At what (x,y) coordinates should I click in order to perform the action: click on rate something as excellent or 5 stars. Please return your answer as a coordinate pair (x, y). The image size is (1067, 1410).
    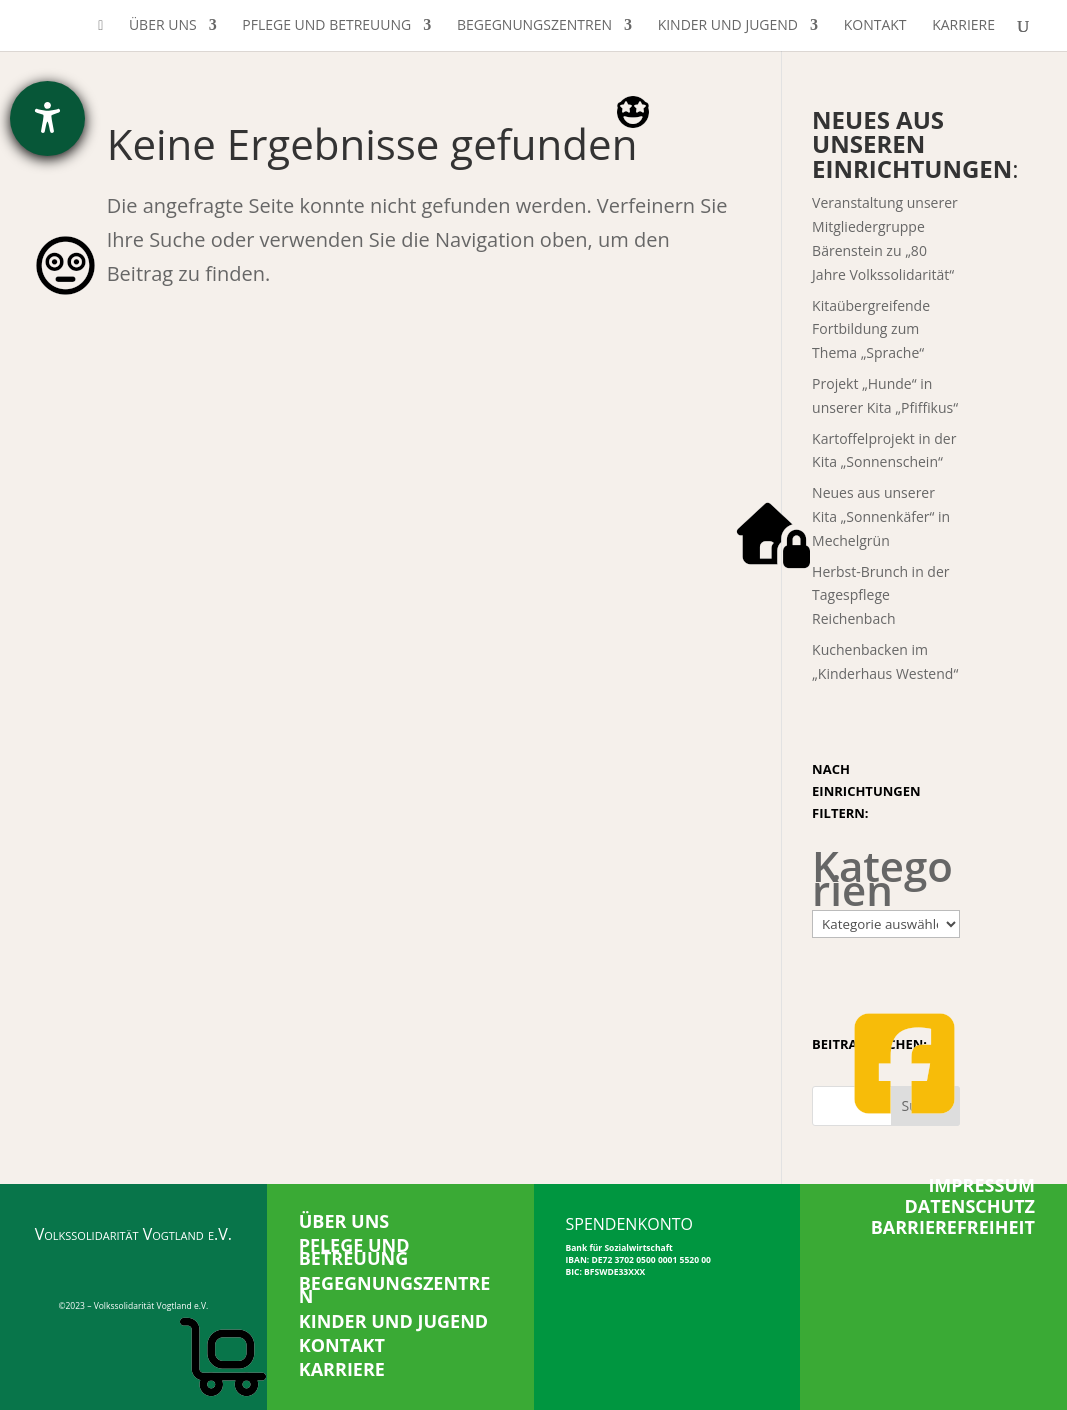
    Looking at the image, I should click on (633, 112).